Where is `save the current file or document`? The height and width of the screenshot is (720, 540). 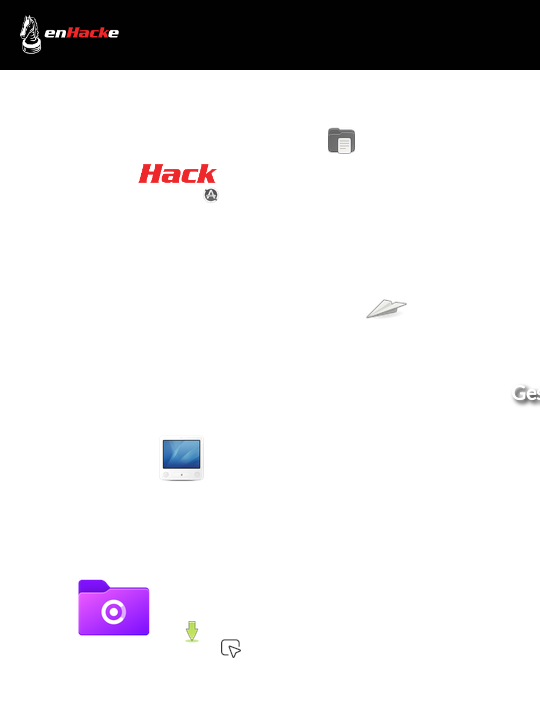
save the current file or document is located at coordinates (192, 632).